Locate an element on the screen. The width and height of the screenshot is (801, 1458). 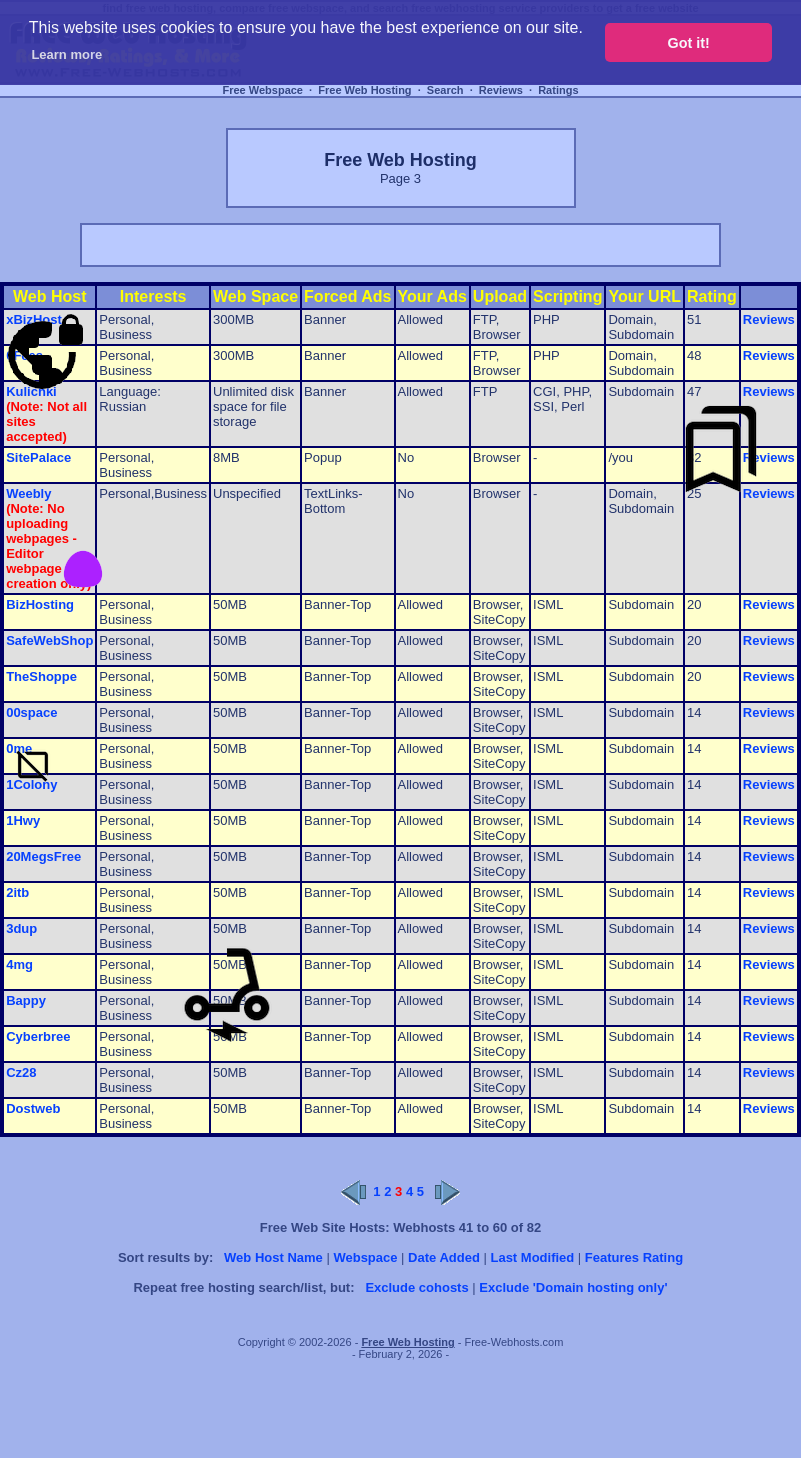
view all saved bookmarks is located at coordinates (721, 449).